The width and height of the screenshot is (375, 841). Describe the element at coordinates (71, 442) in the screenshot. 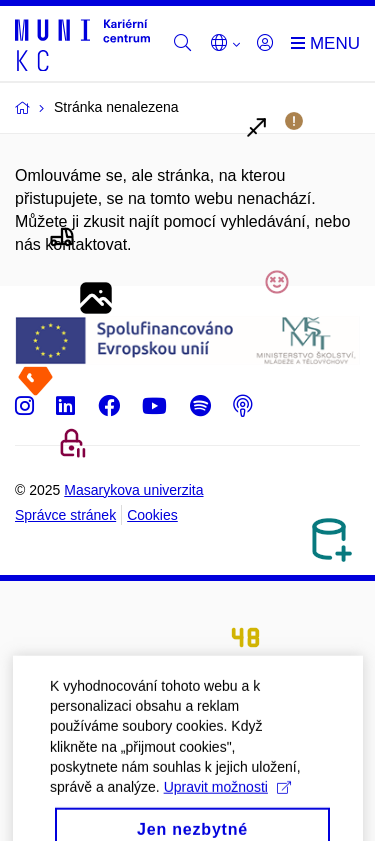

I see `pause secure session or locked process` at that location.